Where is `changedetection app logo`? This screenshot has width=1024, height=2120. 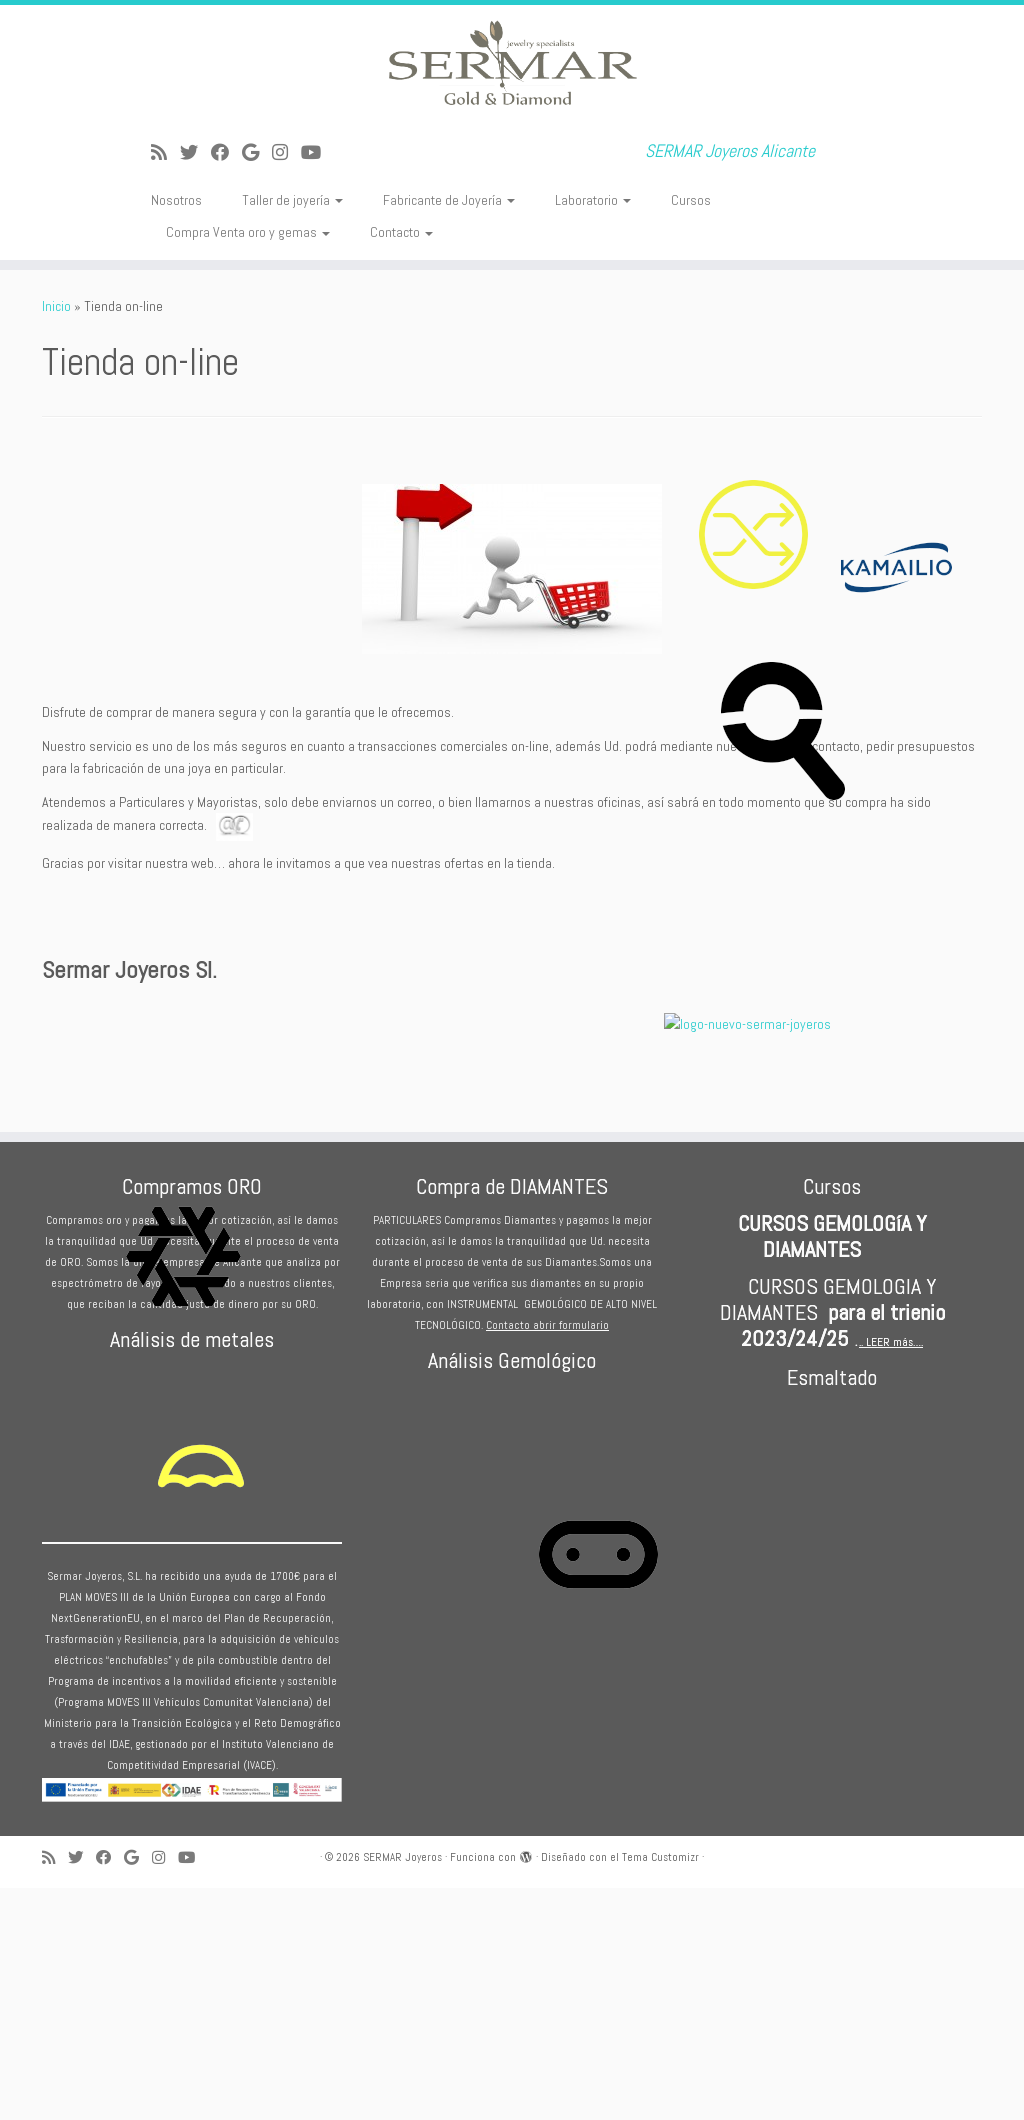
changedetection app logo is located at coordinates (753, 534).